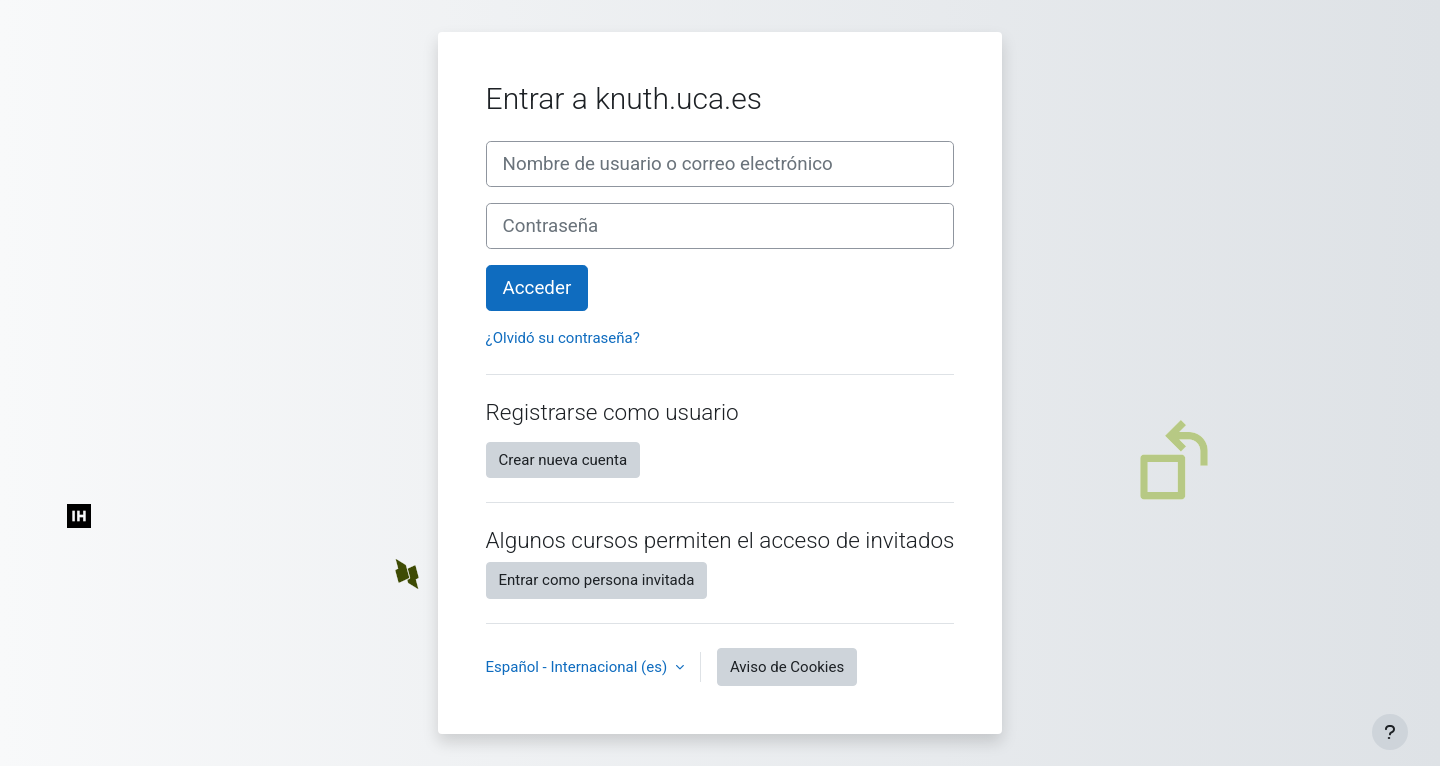  What do you see at coordinates (79, 516) in the screenshot?
I see `visit the Indie Hackers community` at bounding box center [79, 516].